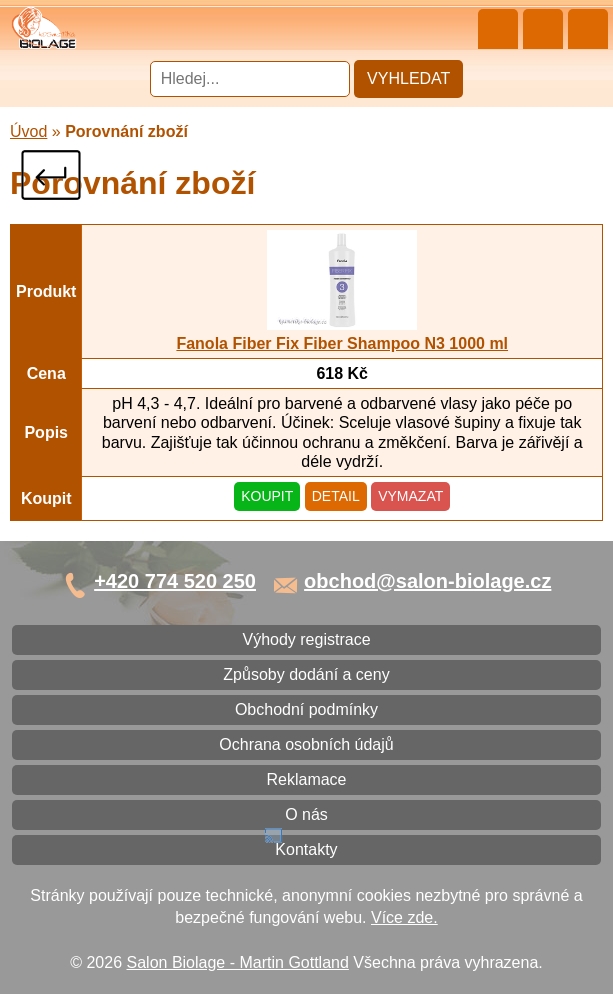 This screenshot has width=613, height=994. Describe the element at coordinates (51, 175) in the screenshot. I see `press enter or return key` at that location.